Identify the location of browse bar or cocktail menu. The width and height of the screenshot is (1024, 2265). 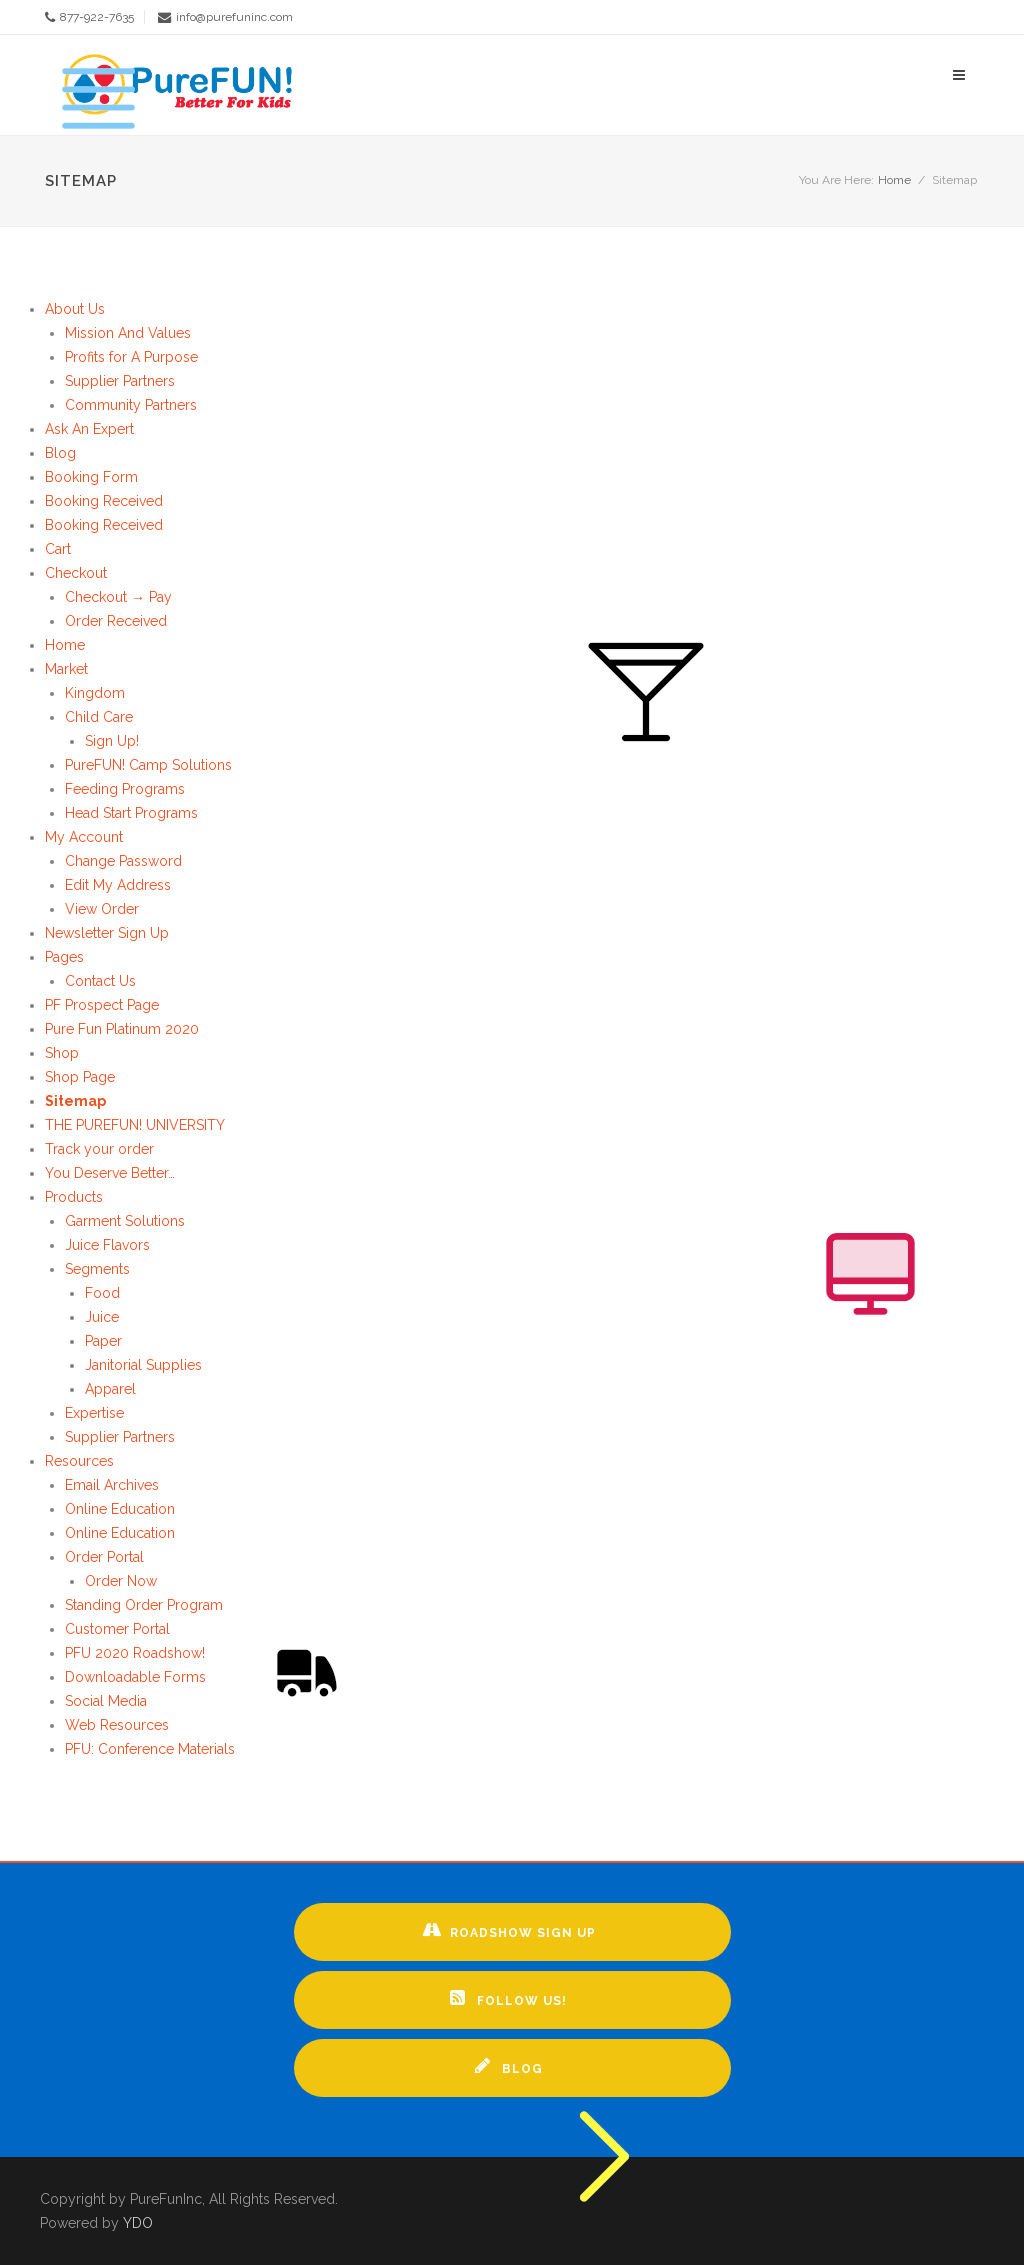
(646, 692).